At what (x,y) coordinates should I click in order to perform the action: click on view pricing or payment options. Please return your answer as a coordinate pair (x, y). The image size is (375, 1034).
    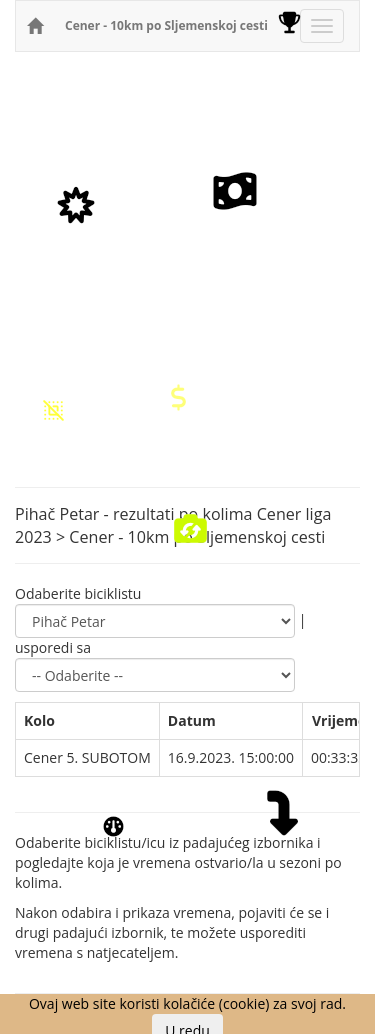
    Looking at the image, I should click on (178, 397).